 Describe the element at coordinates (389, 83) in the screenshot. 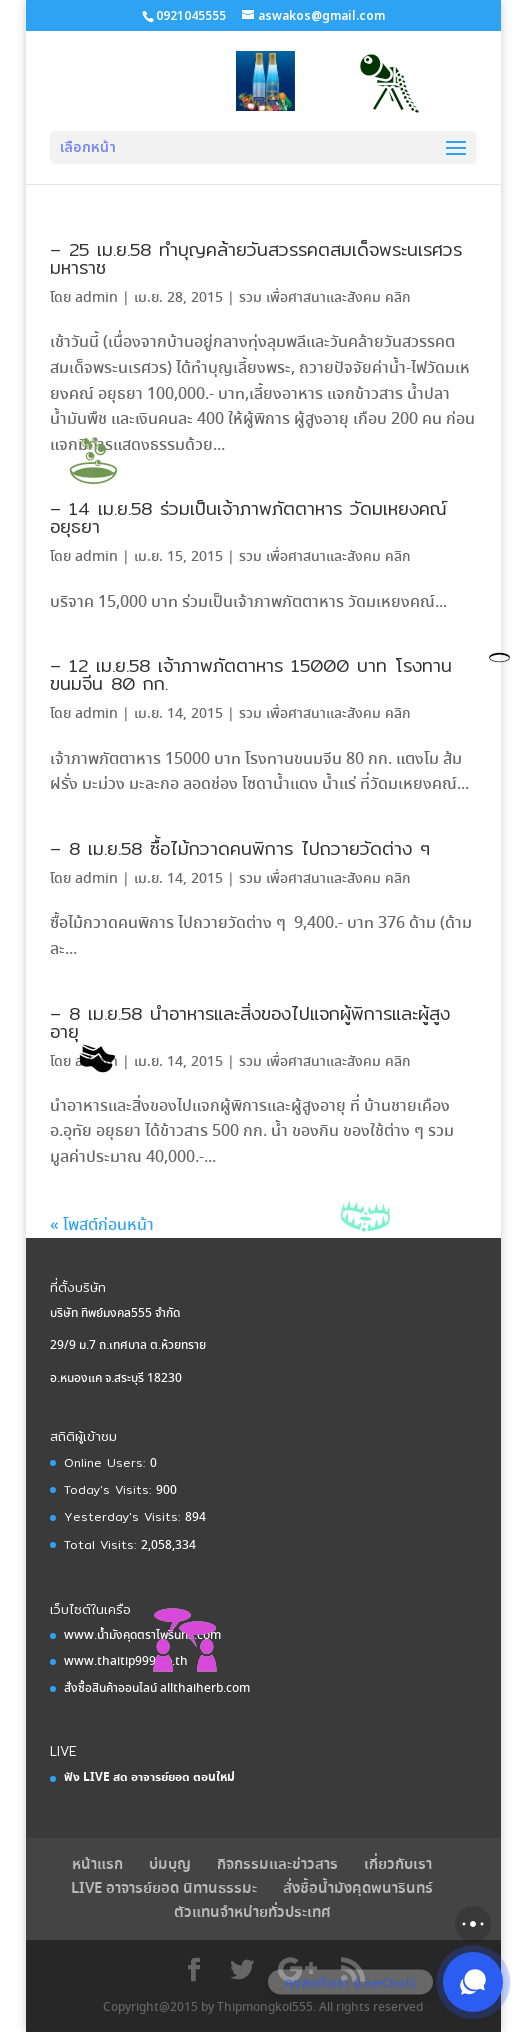

I see `select machine gun weapon in game` at that location.